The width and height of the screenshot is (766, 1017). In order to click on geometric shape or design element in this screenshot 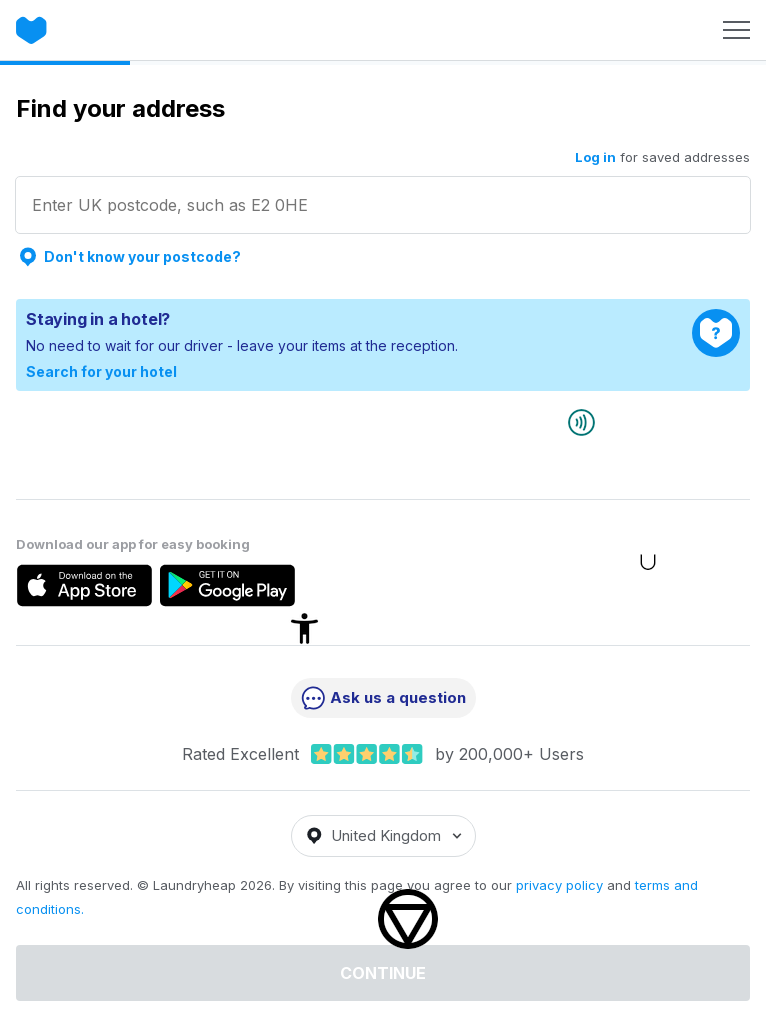, I will do `click(408, 919)`.